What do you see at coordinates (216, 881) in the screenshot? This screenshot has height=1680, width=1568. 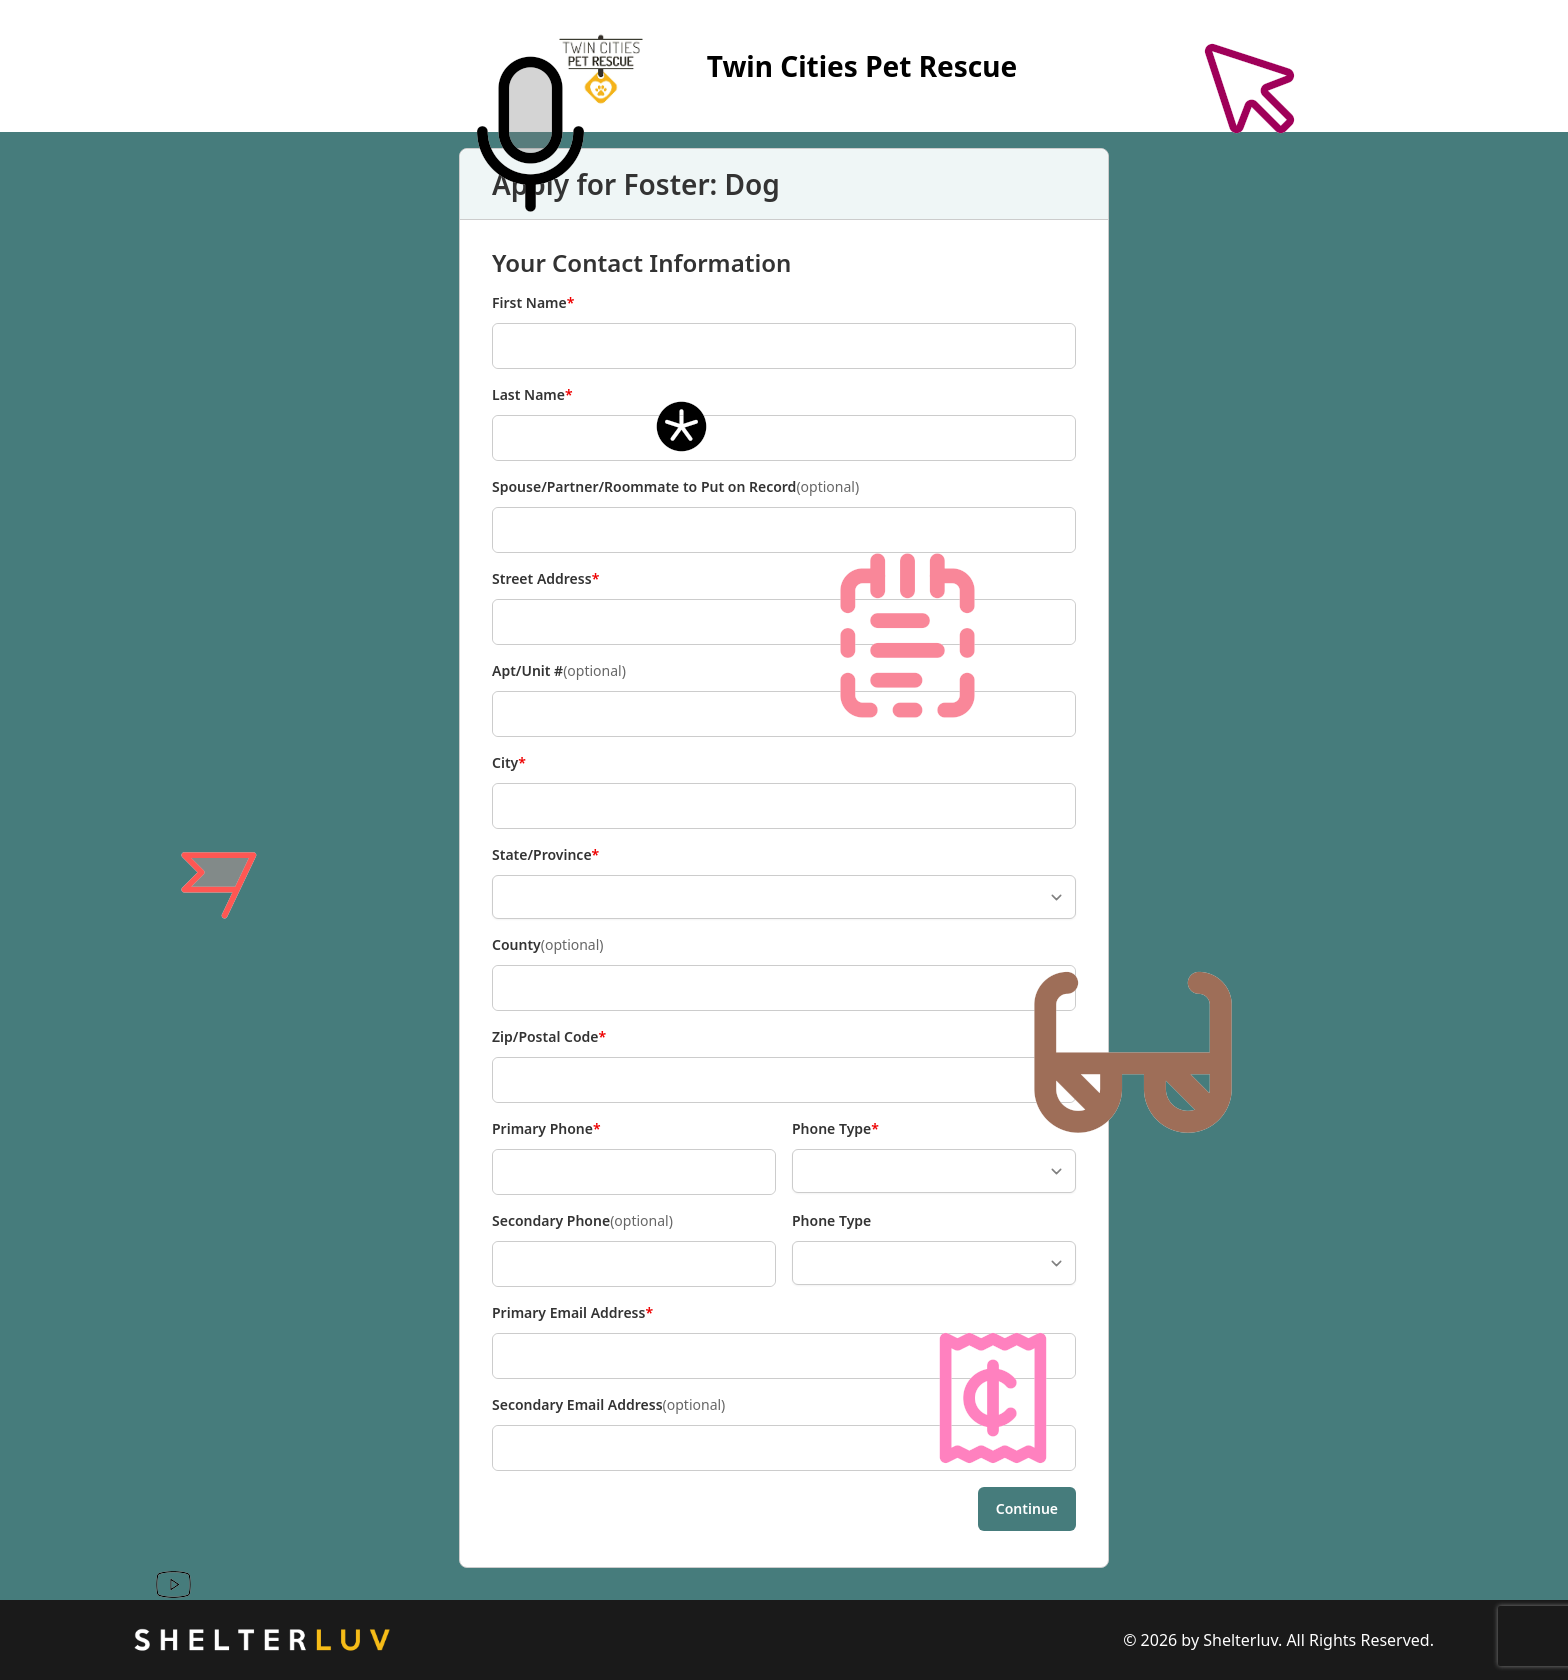 I see `flag or bookmark an item` at bounding box center [216, 881].